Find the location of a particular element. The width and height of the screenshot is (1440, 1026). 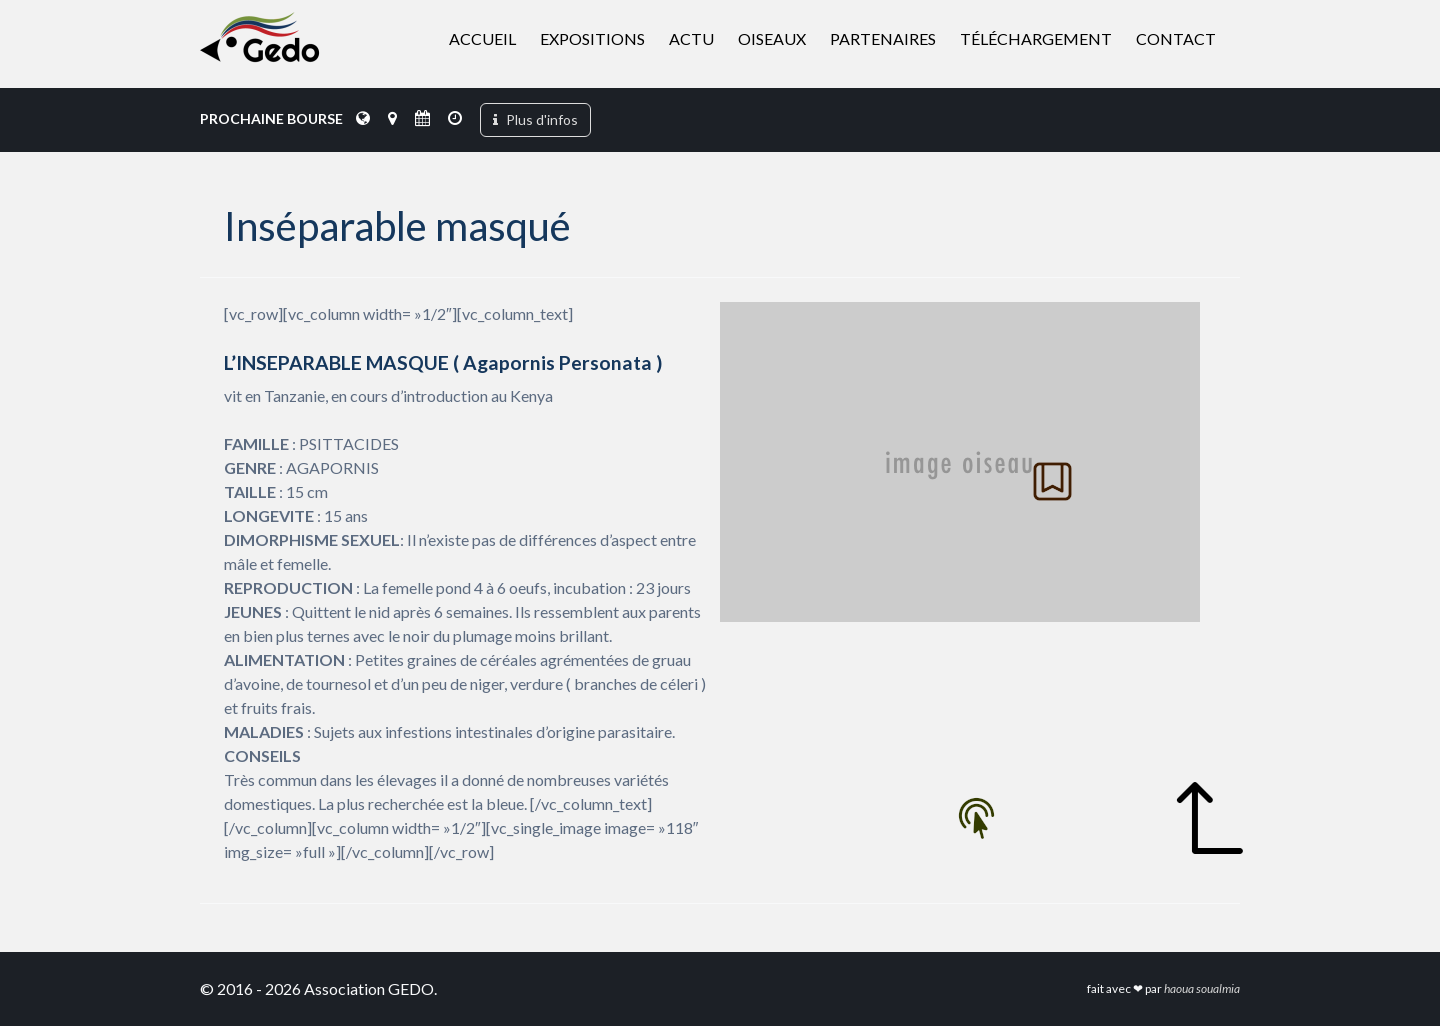

save this item to your bookmarks is located at coordinates (1052, 481).